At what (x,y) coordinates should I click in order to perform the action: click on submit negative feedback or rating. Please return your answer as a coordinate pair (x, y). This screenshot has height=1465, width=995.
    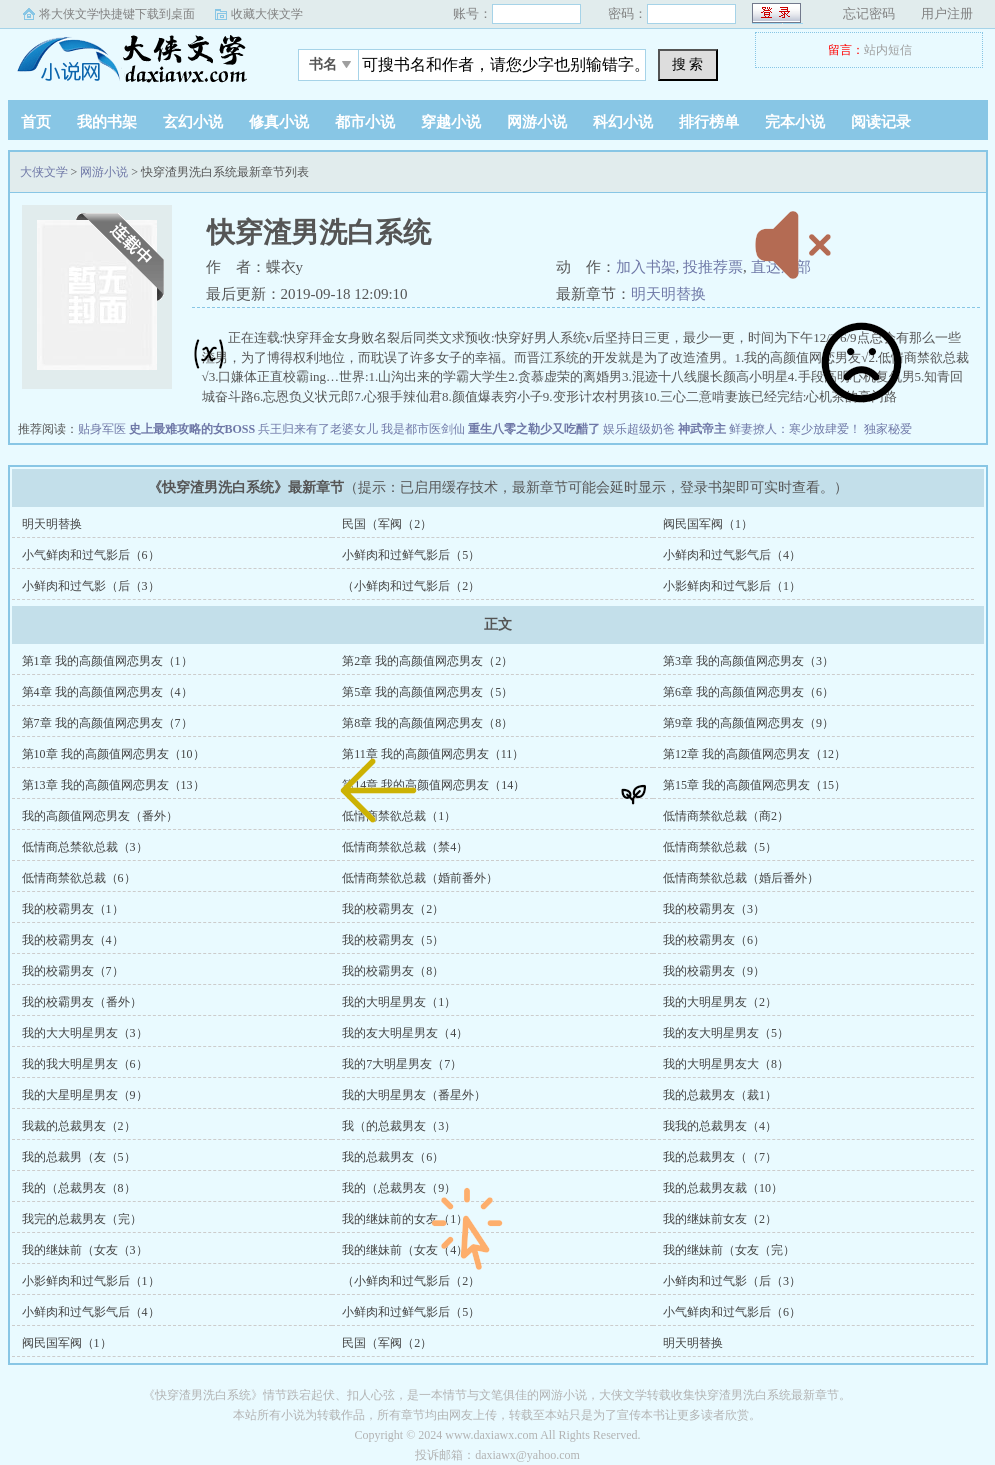
    Looking at the image, I should click on (861, 362).